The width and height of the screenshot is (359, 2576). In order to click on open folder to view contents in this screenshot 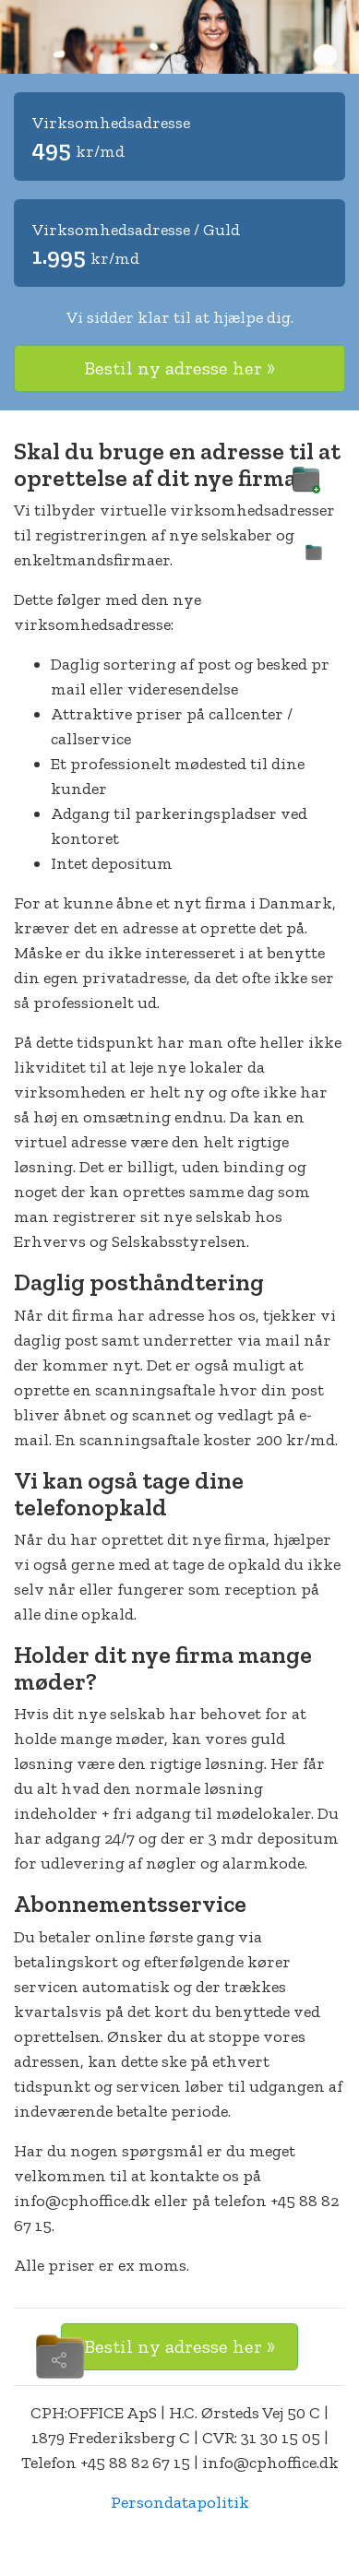, I will do `click(314, 552)`.